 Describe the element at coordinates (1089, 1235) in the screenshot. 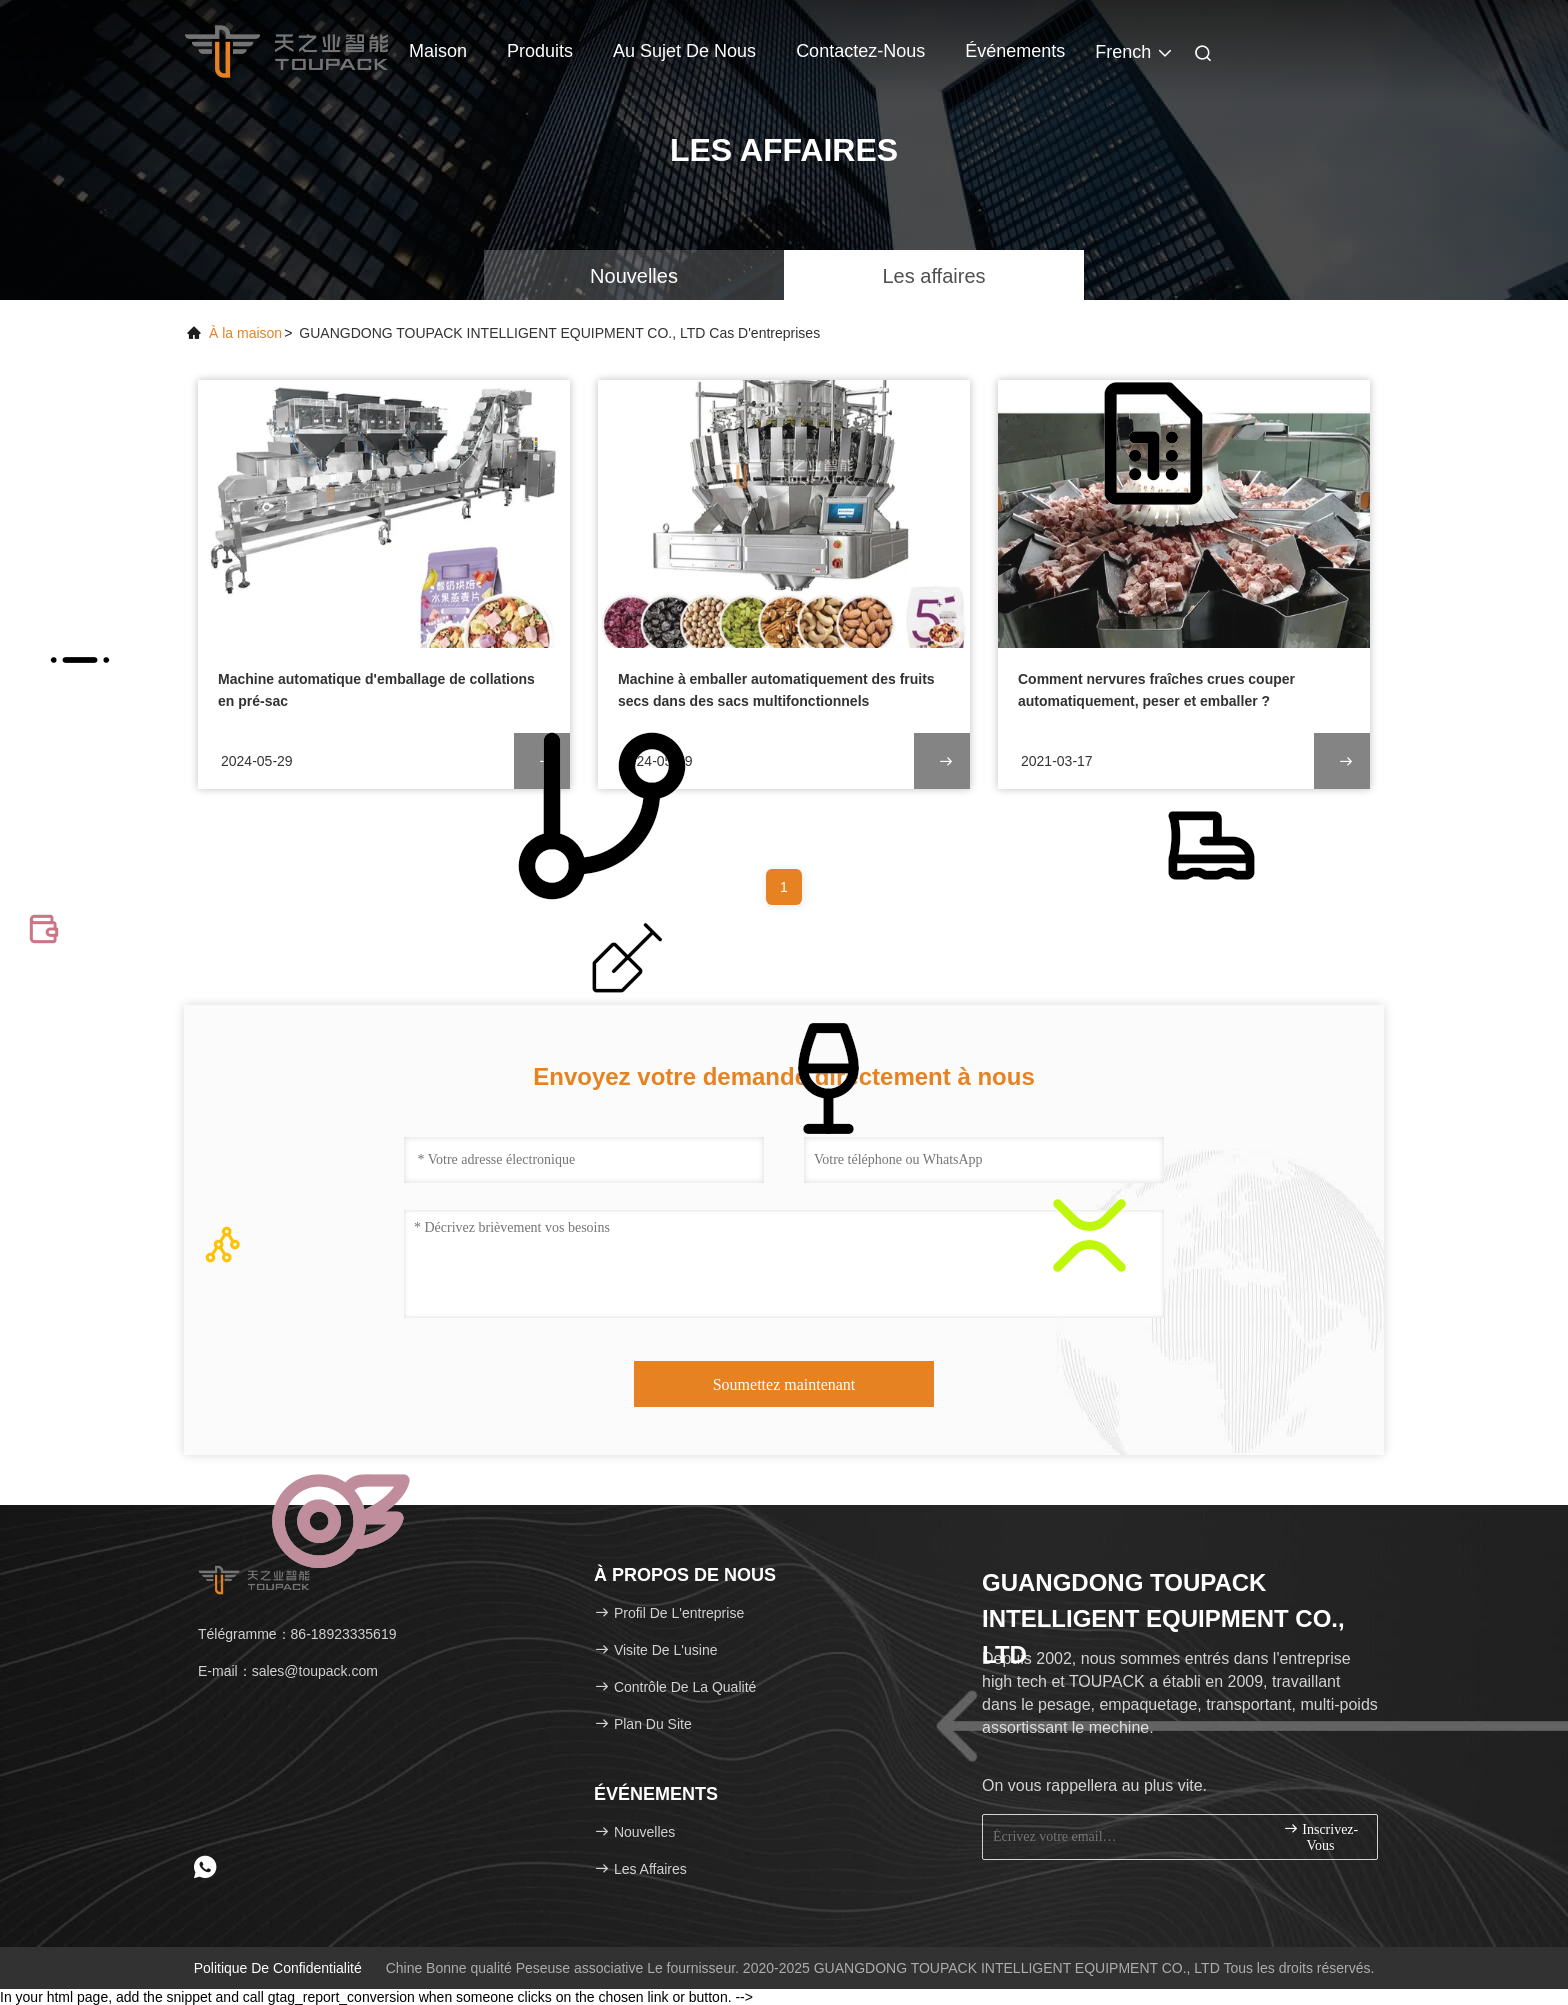

I see `XRP cryptocurrency symbol` at that location.